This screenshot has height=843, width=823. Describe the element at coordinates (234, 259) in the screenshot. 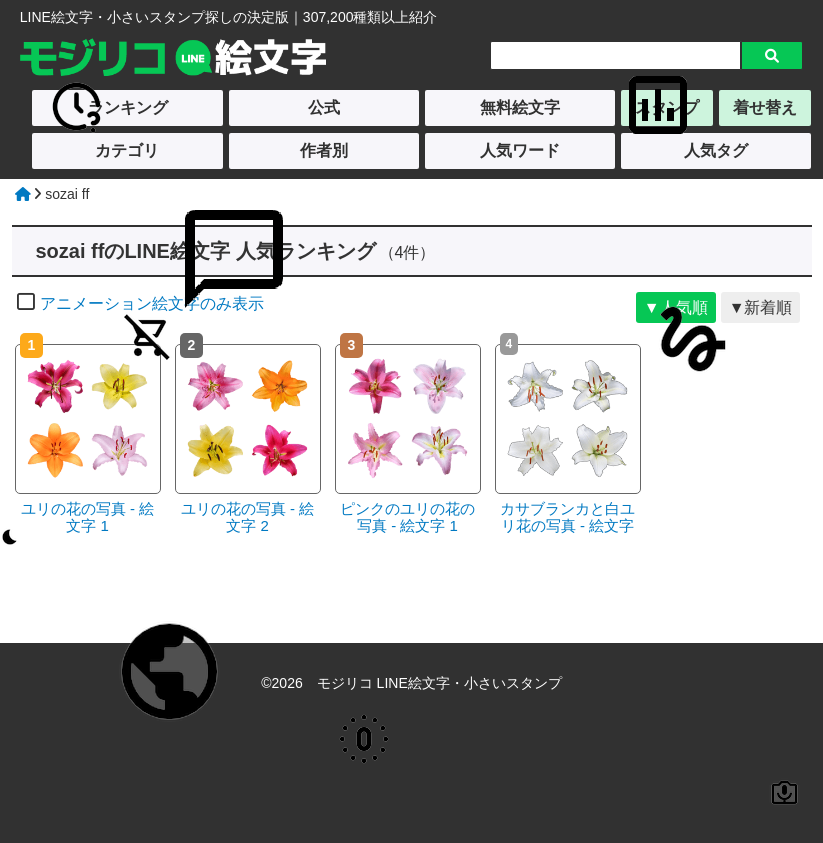

I see `open messaging or chat feature` at that location.